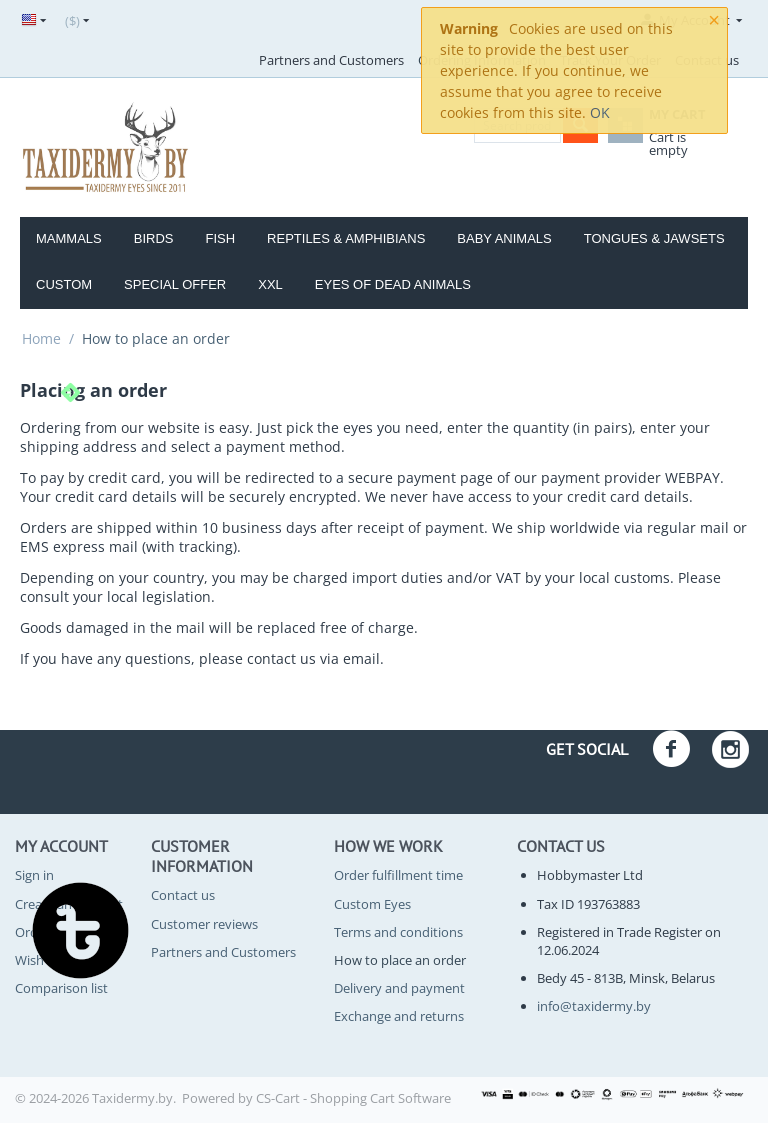 This screenshot has width=768, height=1123. Describe the element at coordinates (80, 930) in the screenshot. I see `bangladeshi taka currency indicator` at that location.